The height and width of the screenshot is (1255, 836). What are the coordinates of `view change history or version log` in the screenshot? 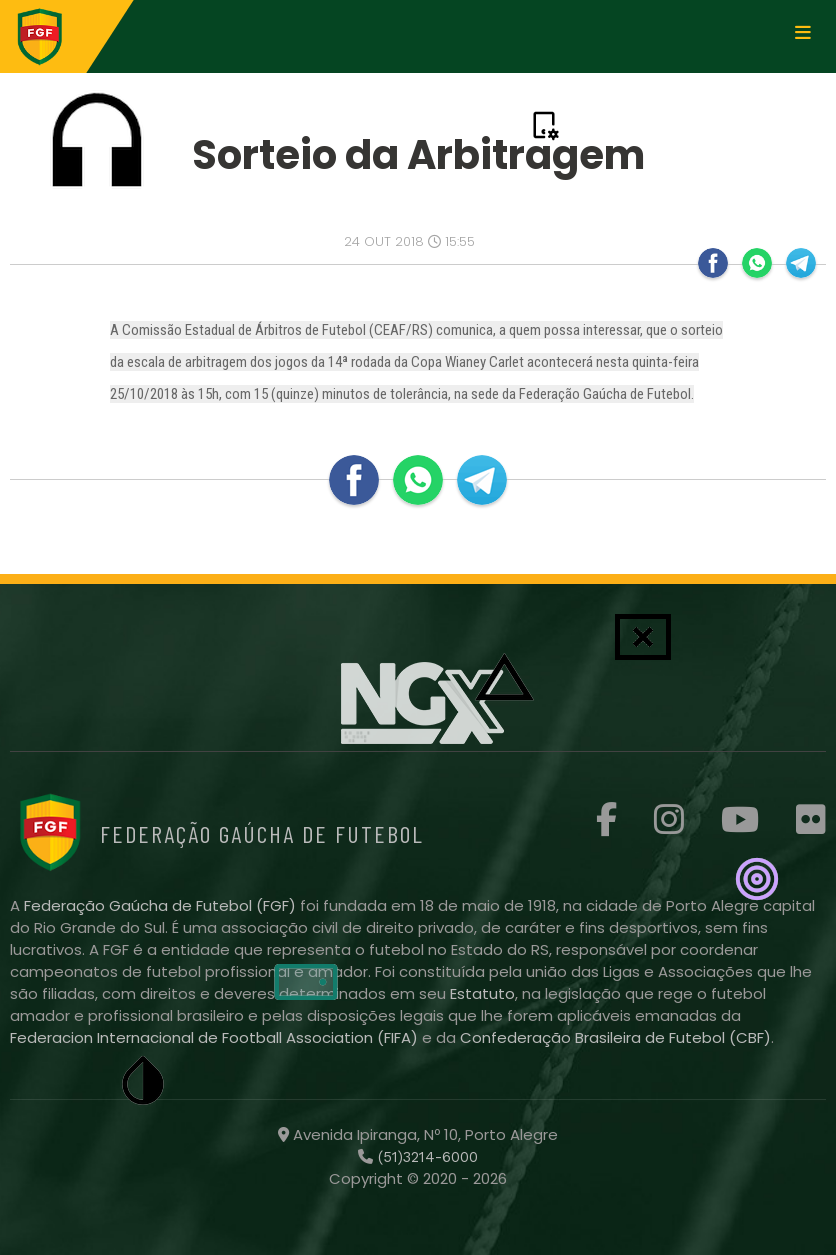 It's located at (504, 676).